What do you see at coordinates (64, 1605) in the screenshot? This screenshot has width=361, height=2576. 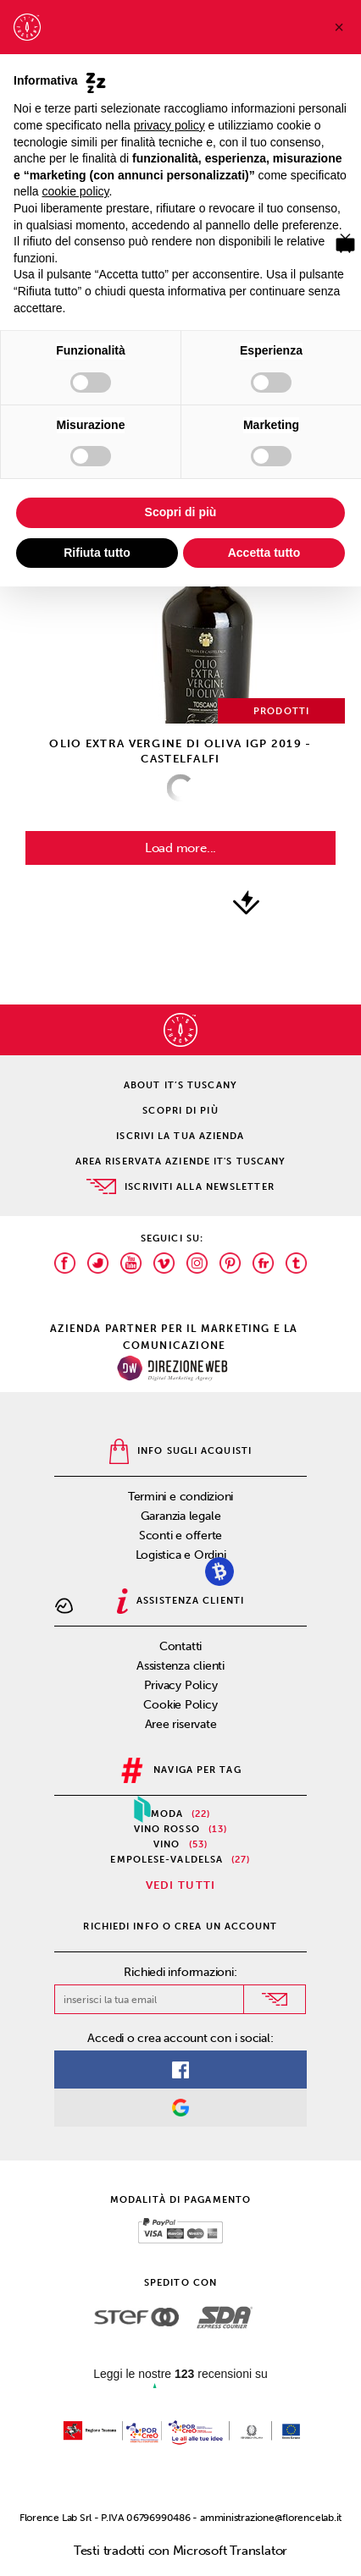 I see `open Basecamp app` at bounding box center [64, 1605].